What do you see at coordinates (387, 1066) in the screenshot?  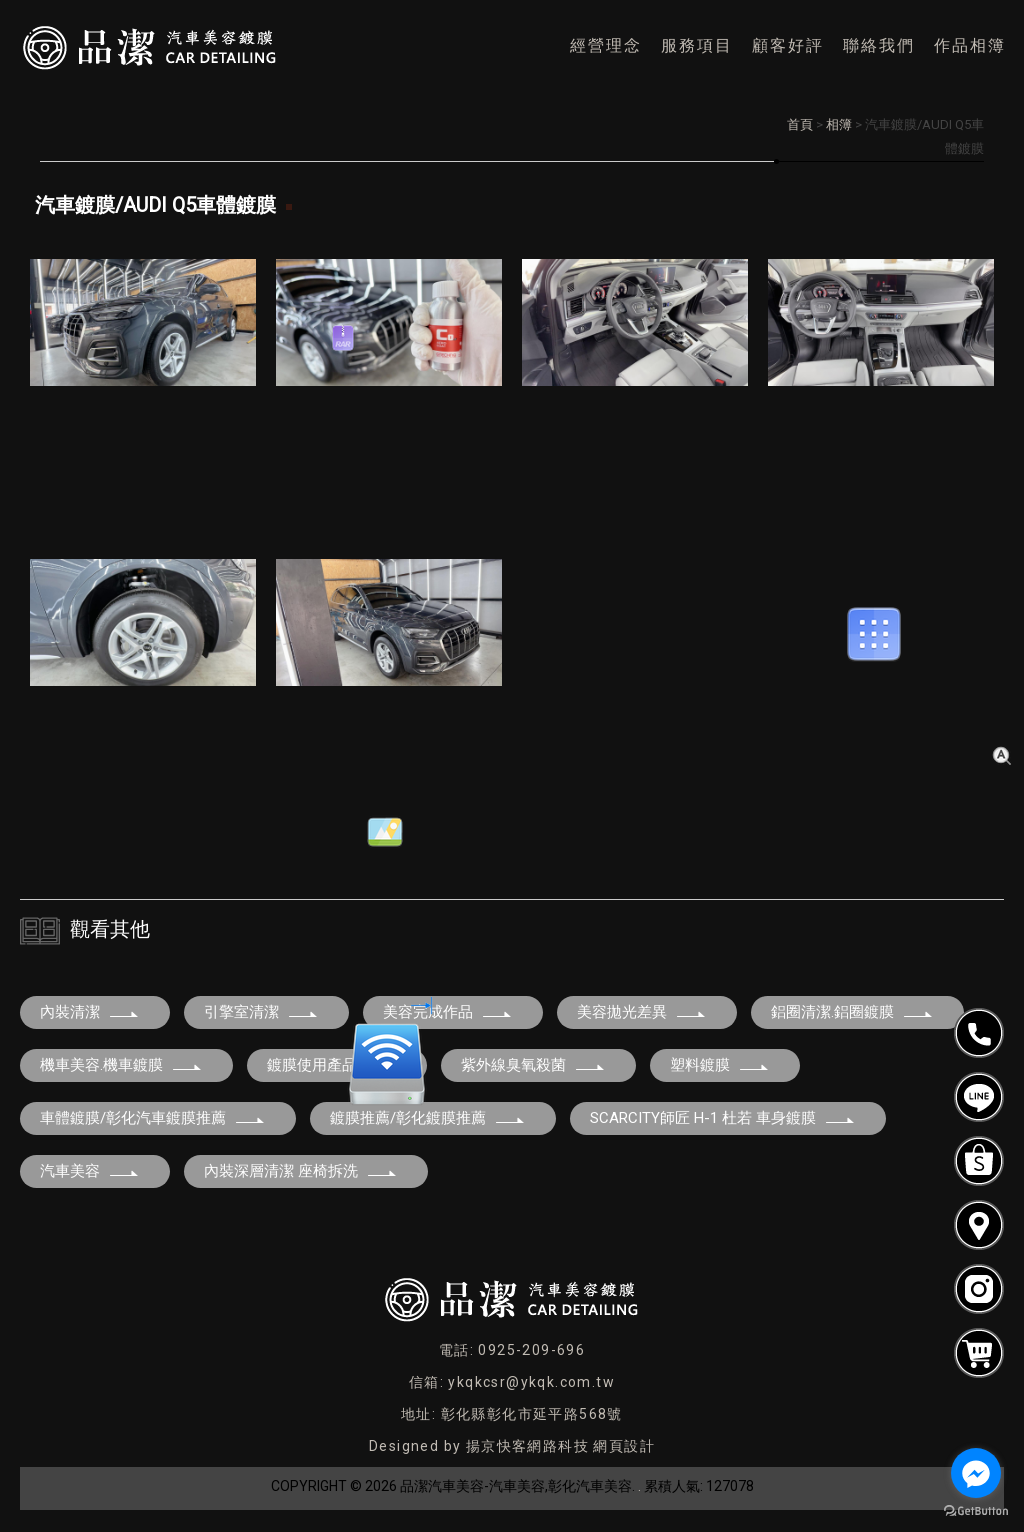 I see `access wireless network storage` at bounding box center [387, 1066].